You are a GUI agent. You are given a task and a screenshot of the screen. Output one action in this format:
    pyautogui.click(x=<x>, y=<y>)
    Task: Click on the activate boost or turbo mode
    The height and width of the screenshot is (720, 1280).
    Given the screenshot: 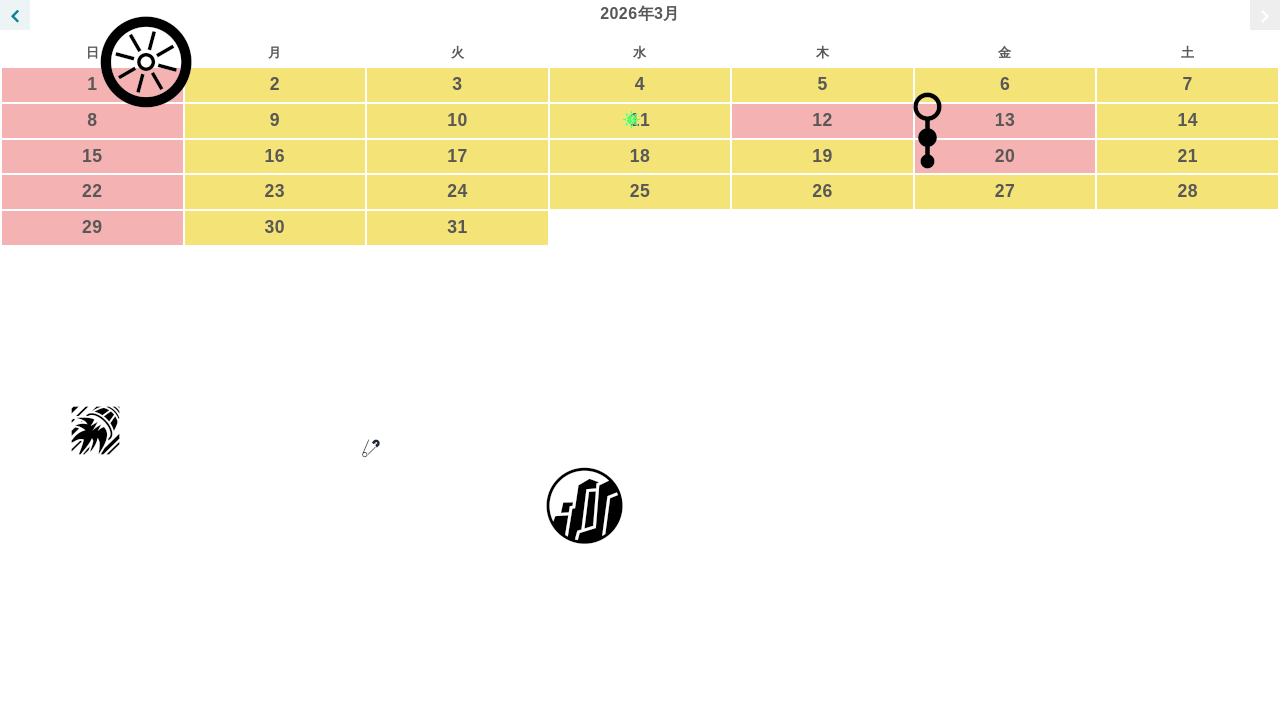 What is the action you would take?
    pyautogui.click(x=95, y=430)
    